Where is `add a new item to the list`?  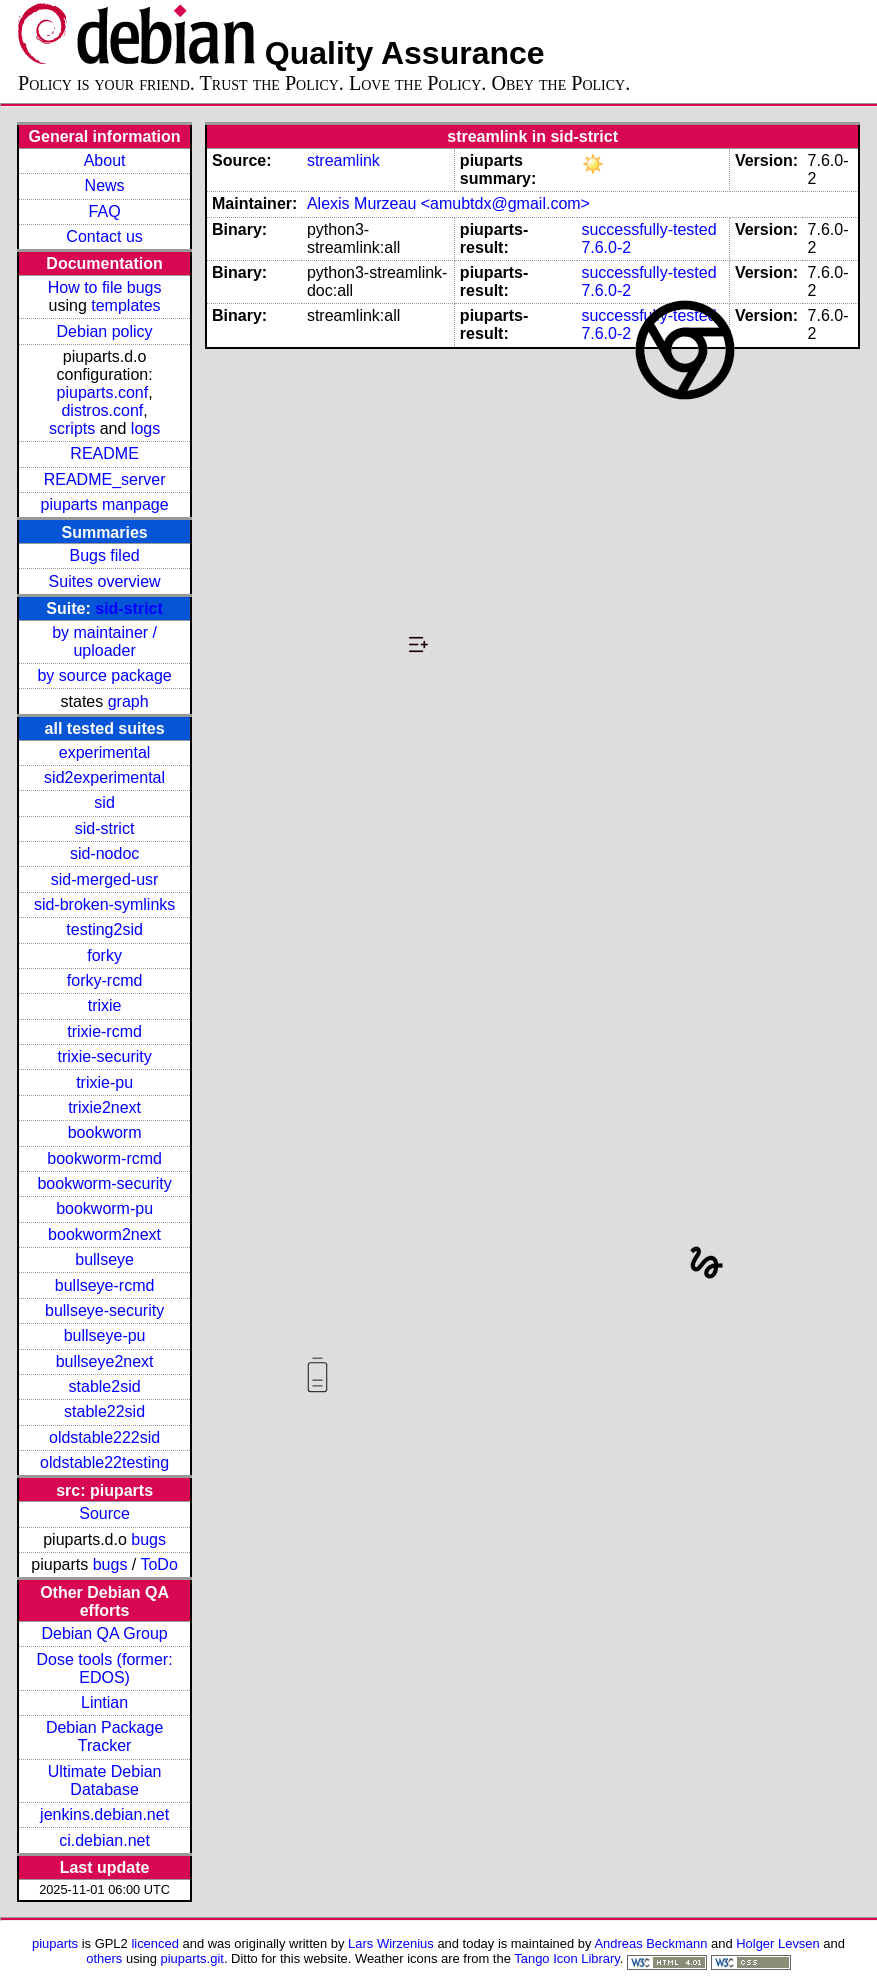 add a new item to the list is located at coordinates (418, 644).